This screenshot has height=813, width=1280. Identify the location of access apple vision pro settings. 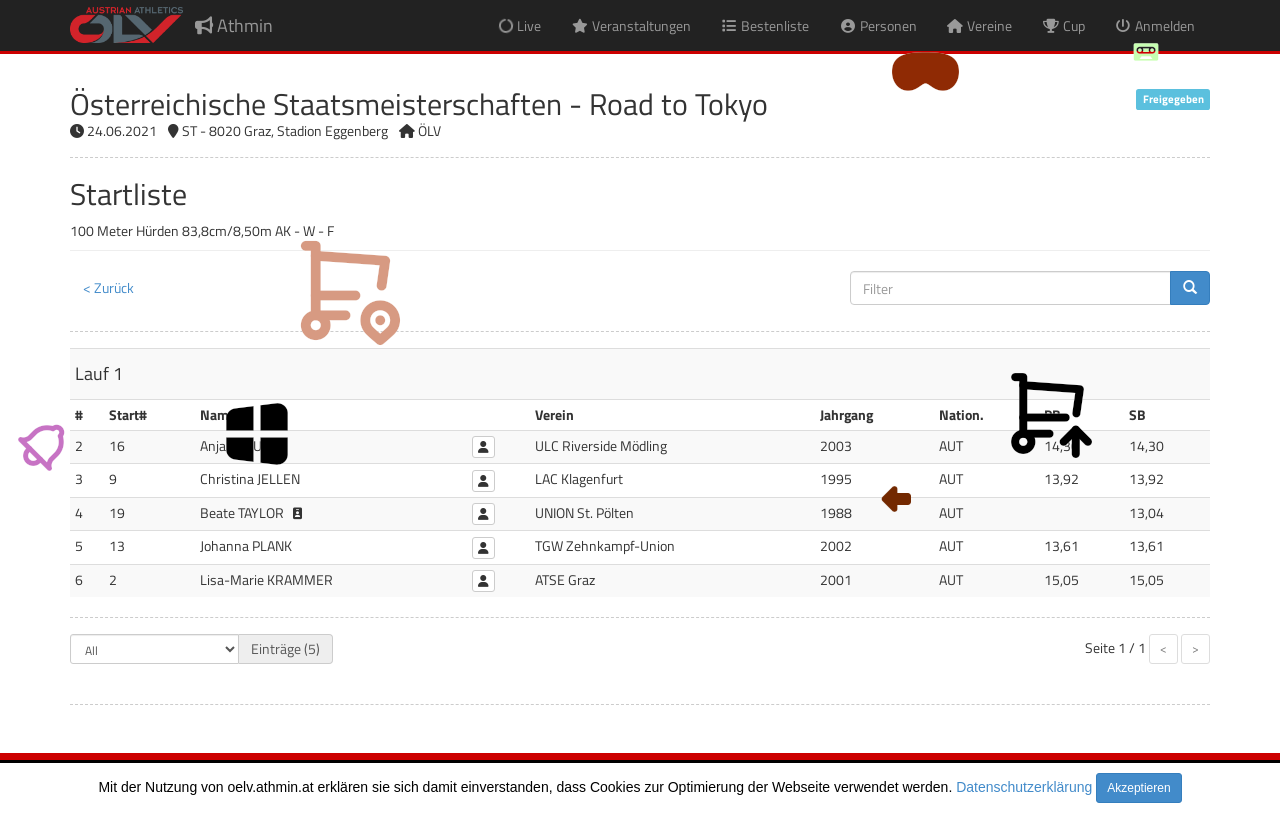
(925, 70).